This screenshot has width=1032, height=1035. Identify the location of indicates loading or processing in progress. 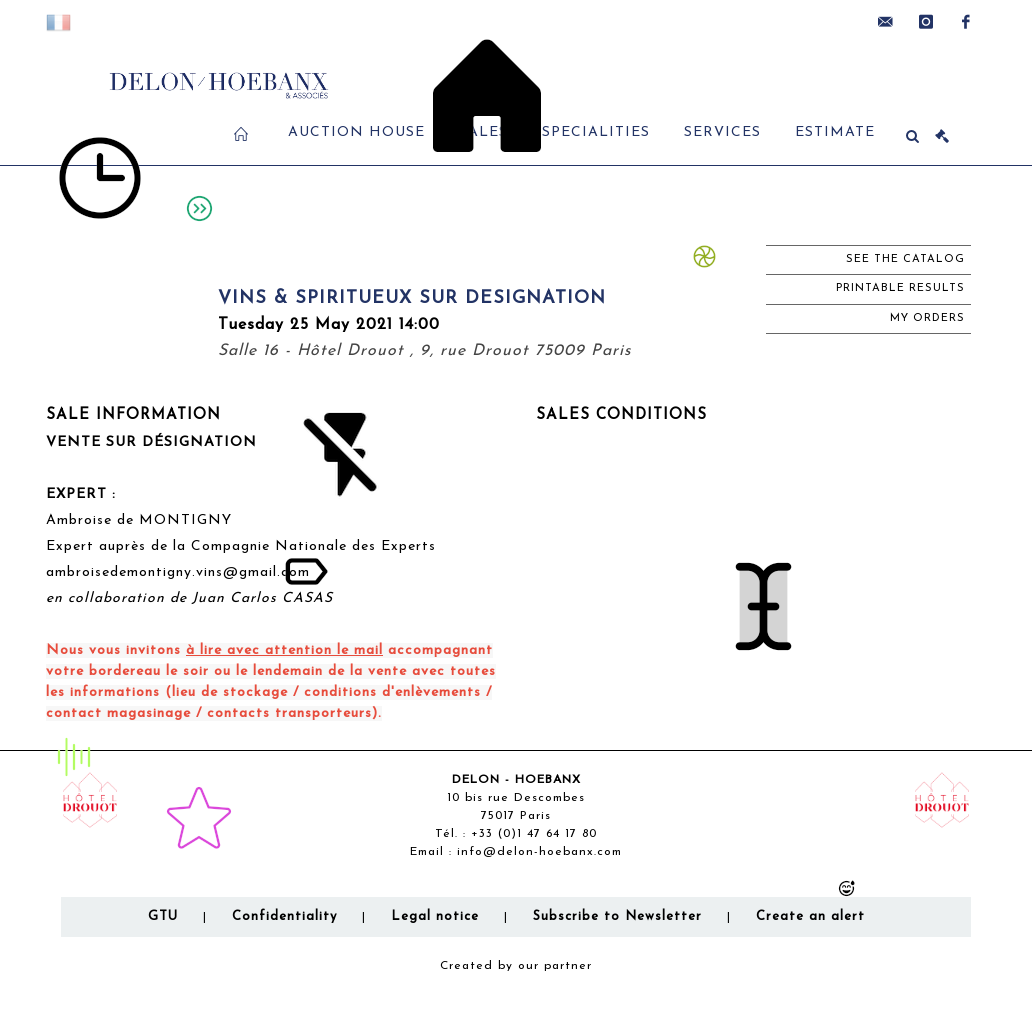
(704, 256).